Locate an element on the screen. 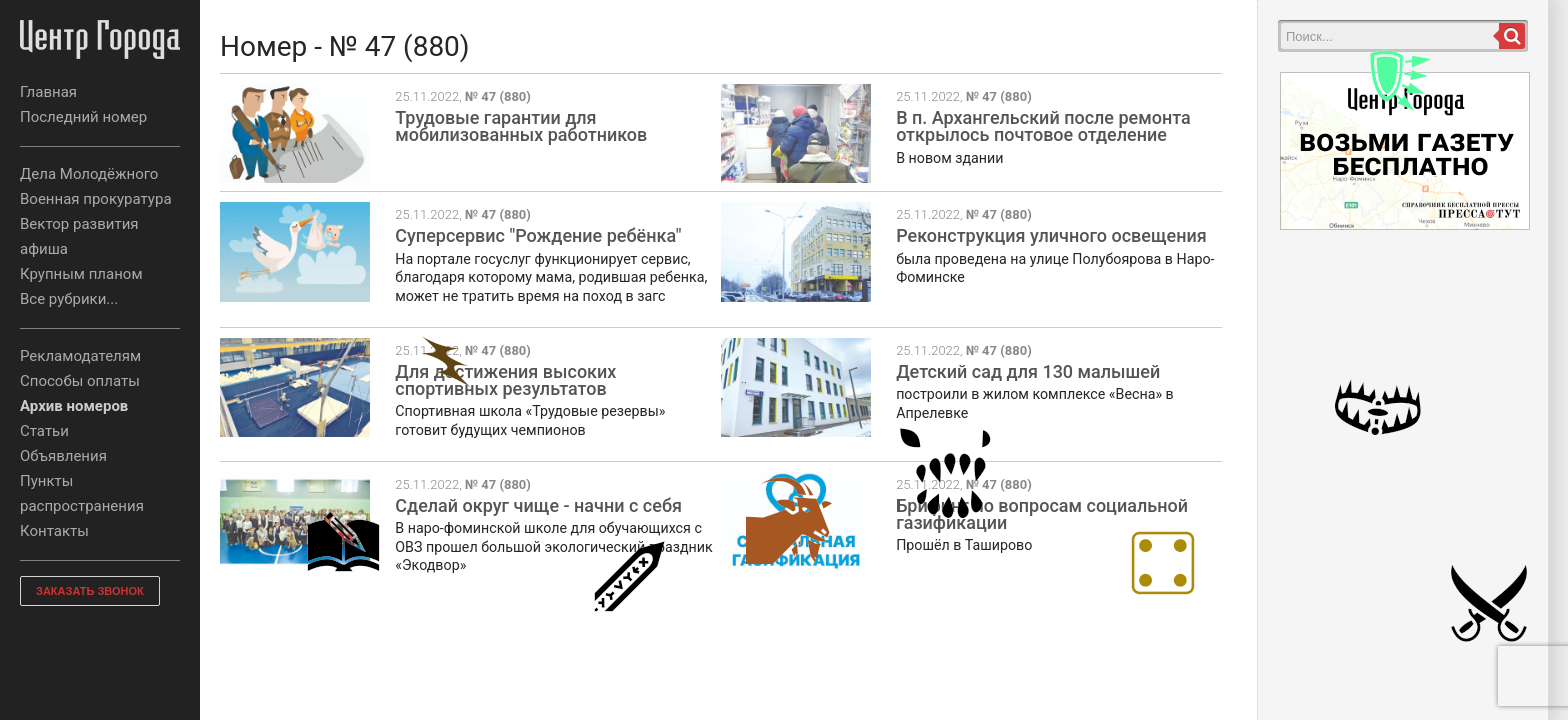  indicates a dangerous creature or enemy type is located at coordinates (944, 470).